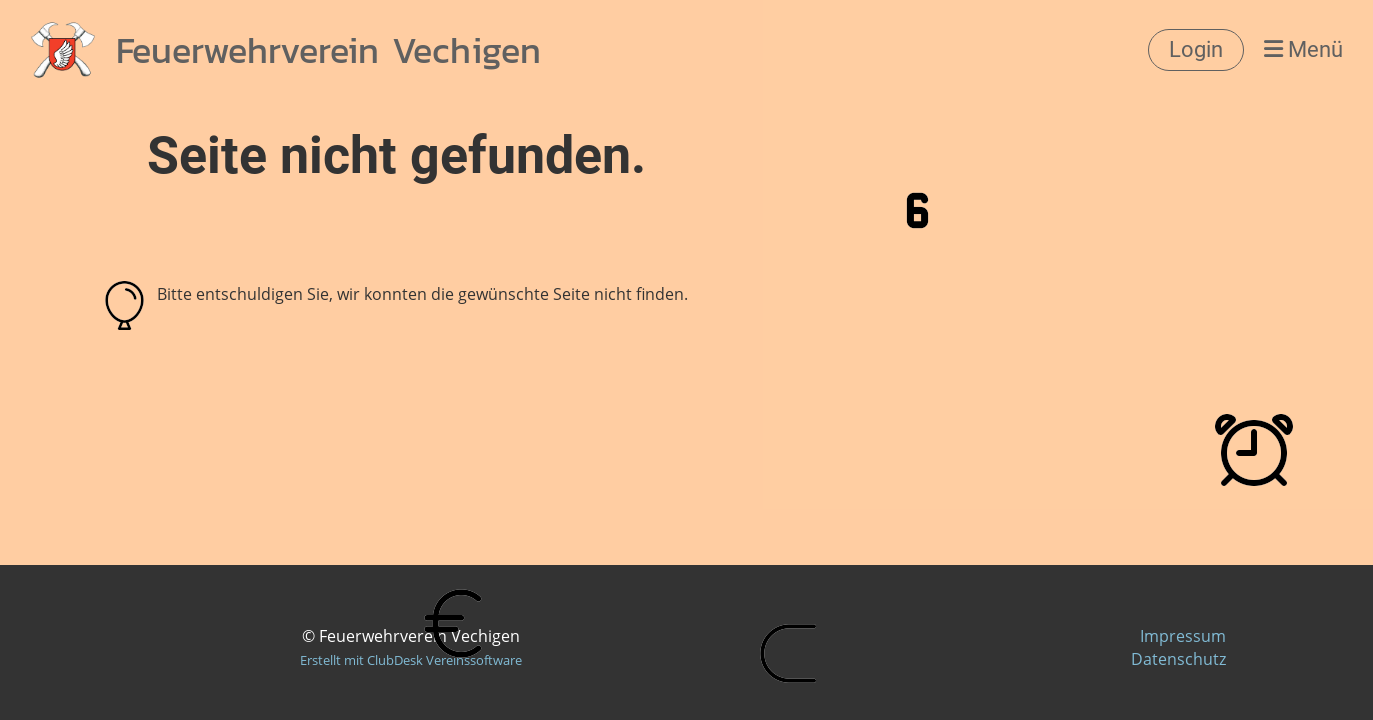 This screenshot has height=720, width=1373. I want to click on indicates item number 6 in a list or sequence, so click(917, 210).